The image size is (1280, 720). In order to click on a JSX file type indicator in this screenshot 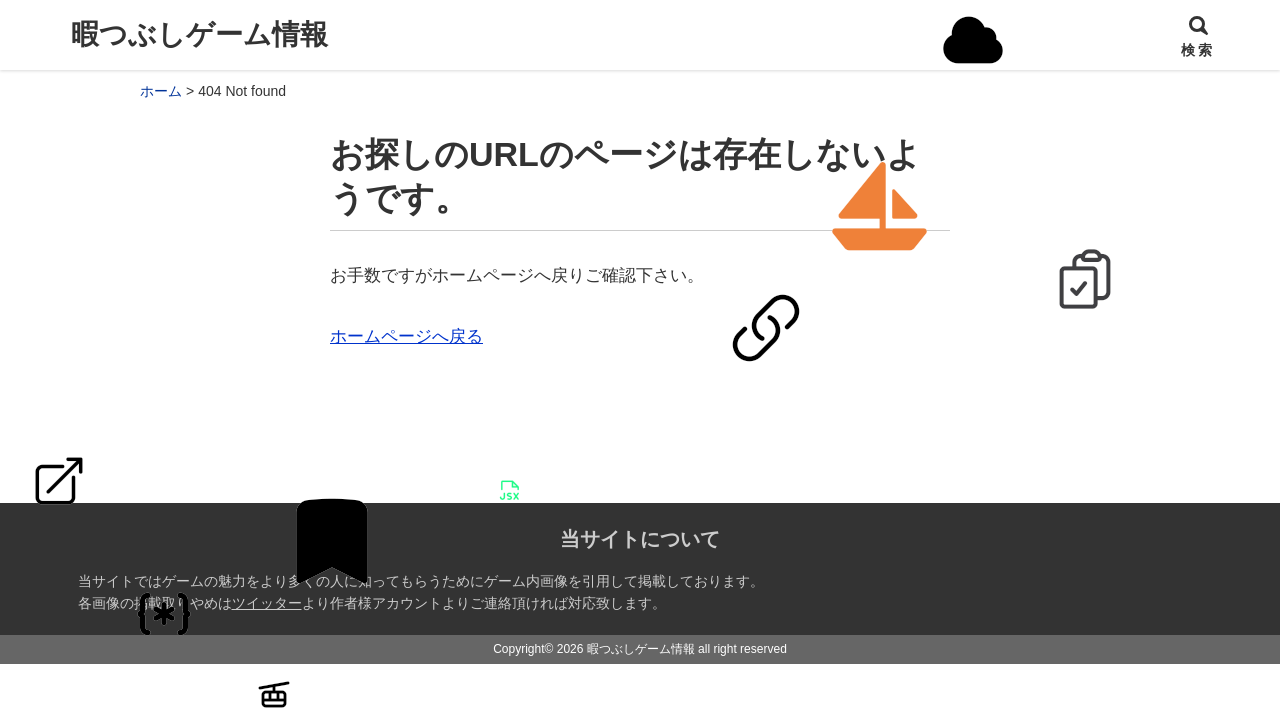, I will do `click(510, 491)`.